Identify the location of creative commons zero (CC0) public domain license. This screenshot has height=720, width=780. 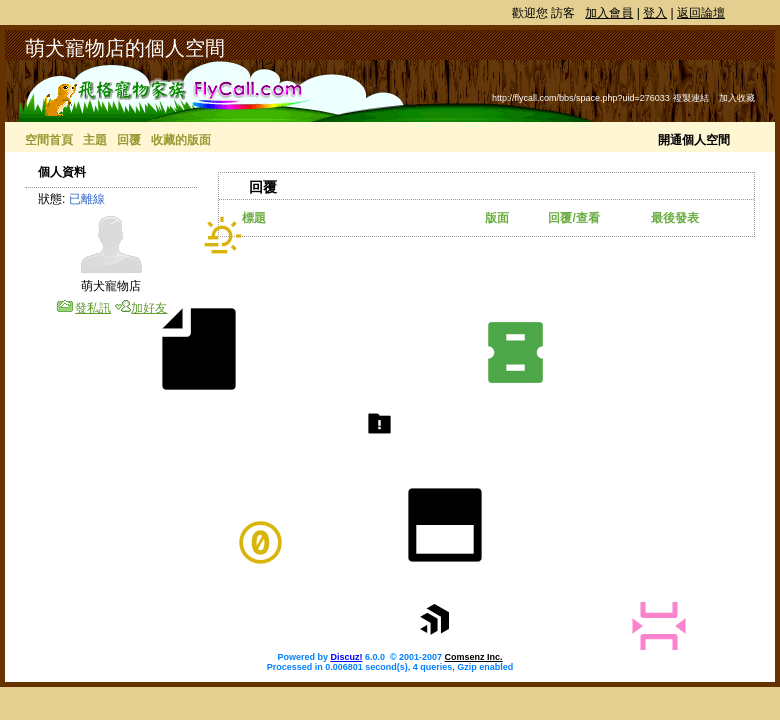
(260, 542).